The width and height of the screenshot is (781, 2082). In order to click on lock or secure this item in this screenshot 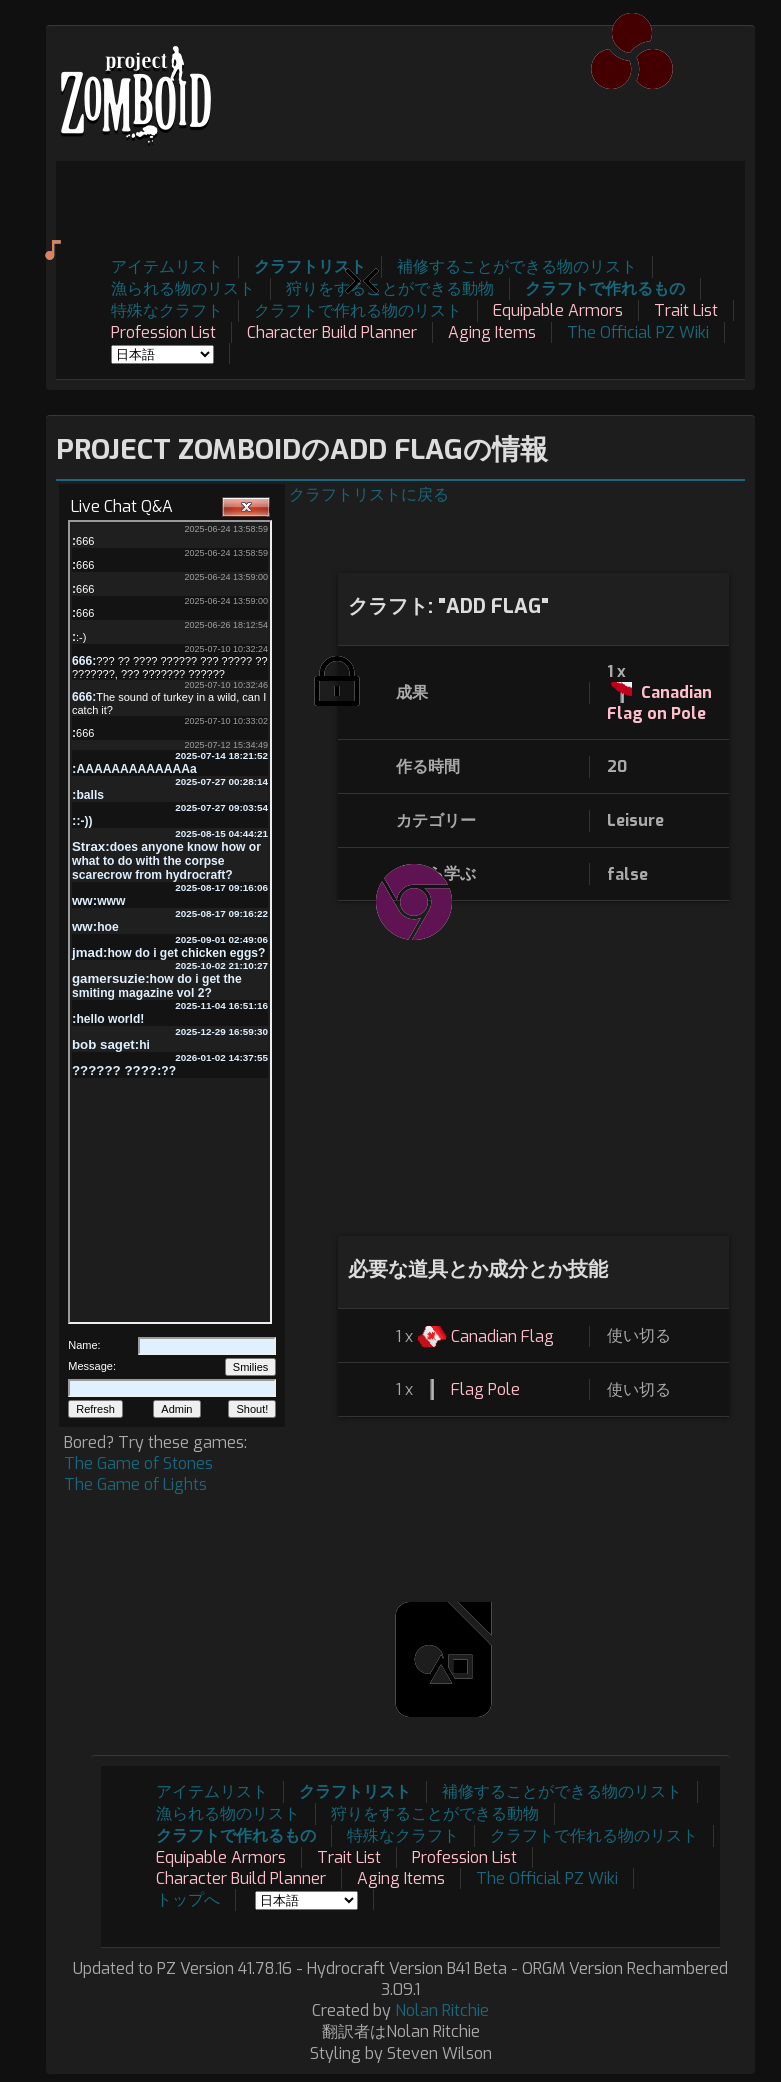, I will do `click(337, 681)`.